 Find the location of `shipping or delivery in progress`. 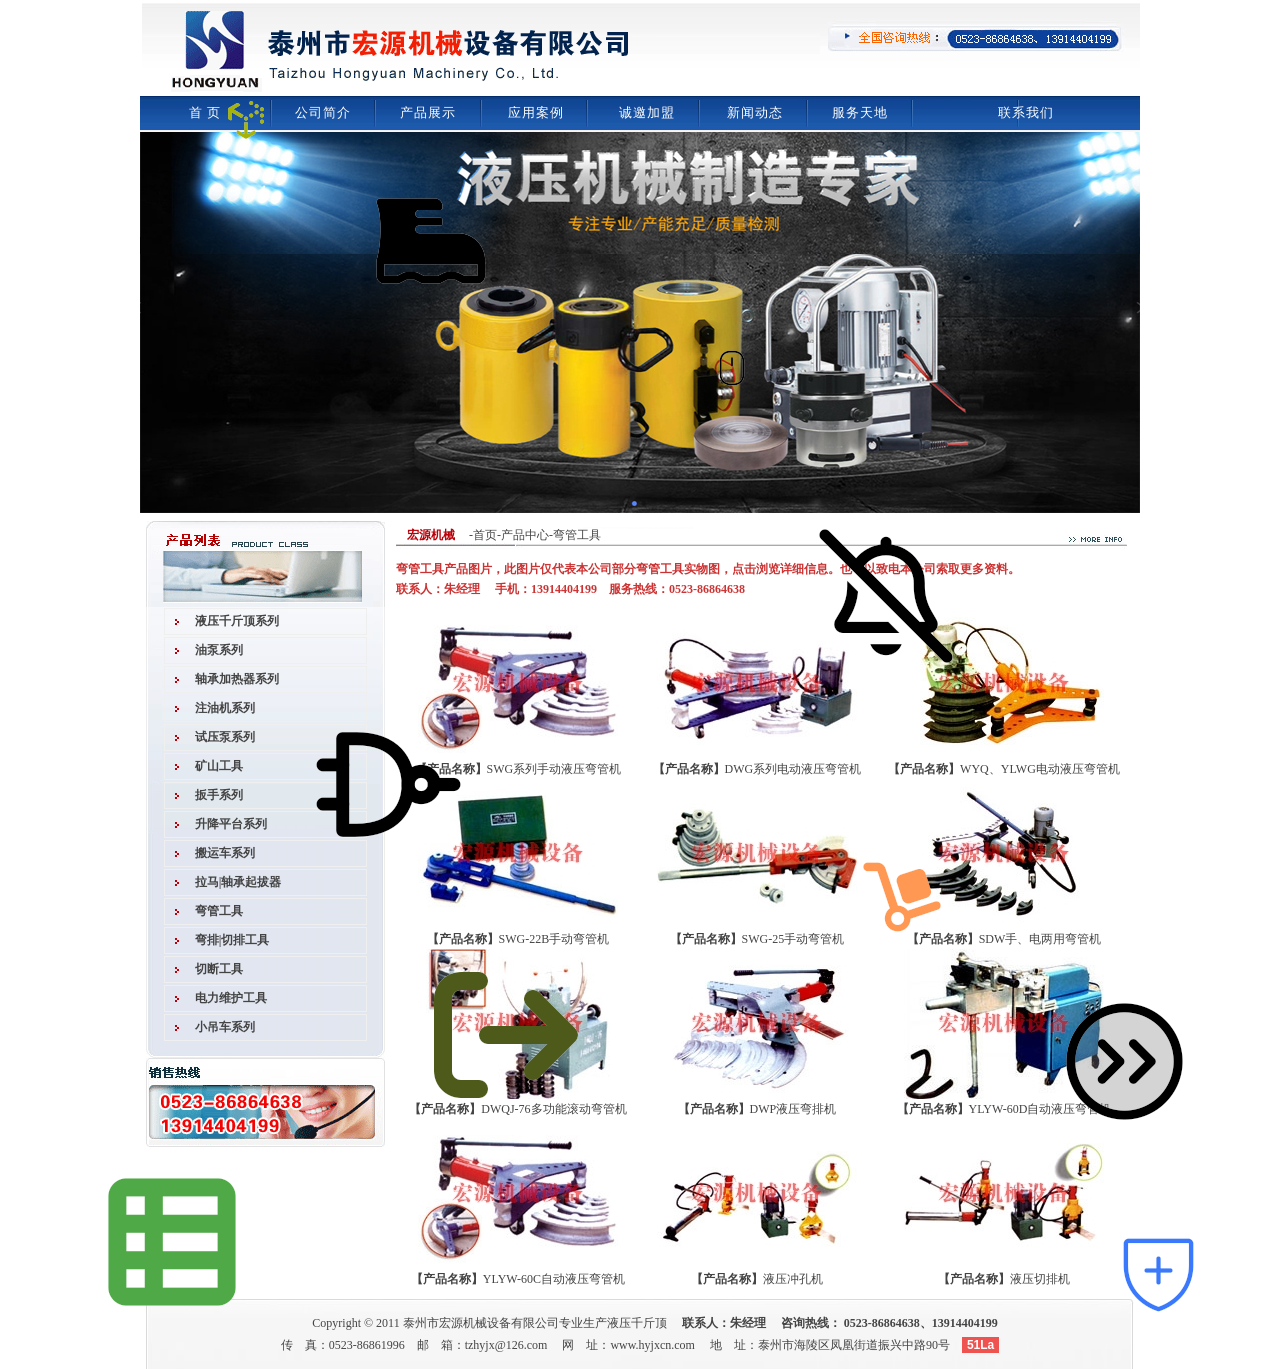

shipping or delivery in progress is located at coordinates (902, 897).